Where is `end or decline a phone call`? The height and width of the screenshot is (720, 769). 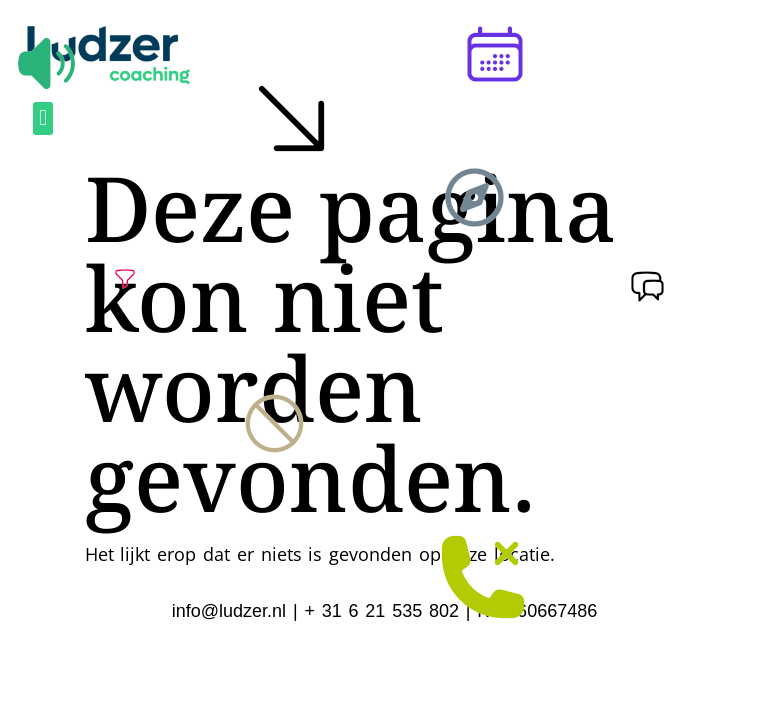
end or decline a phone call is located at coordinates (483, 577).